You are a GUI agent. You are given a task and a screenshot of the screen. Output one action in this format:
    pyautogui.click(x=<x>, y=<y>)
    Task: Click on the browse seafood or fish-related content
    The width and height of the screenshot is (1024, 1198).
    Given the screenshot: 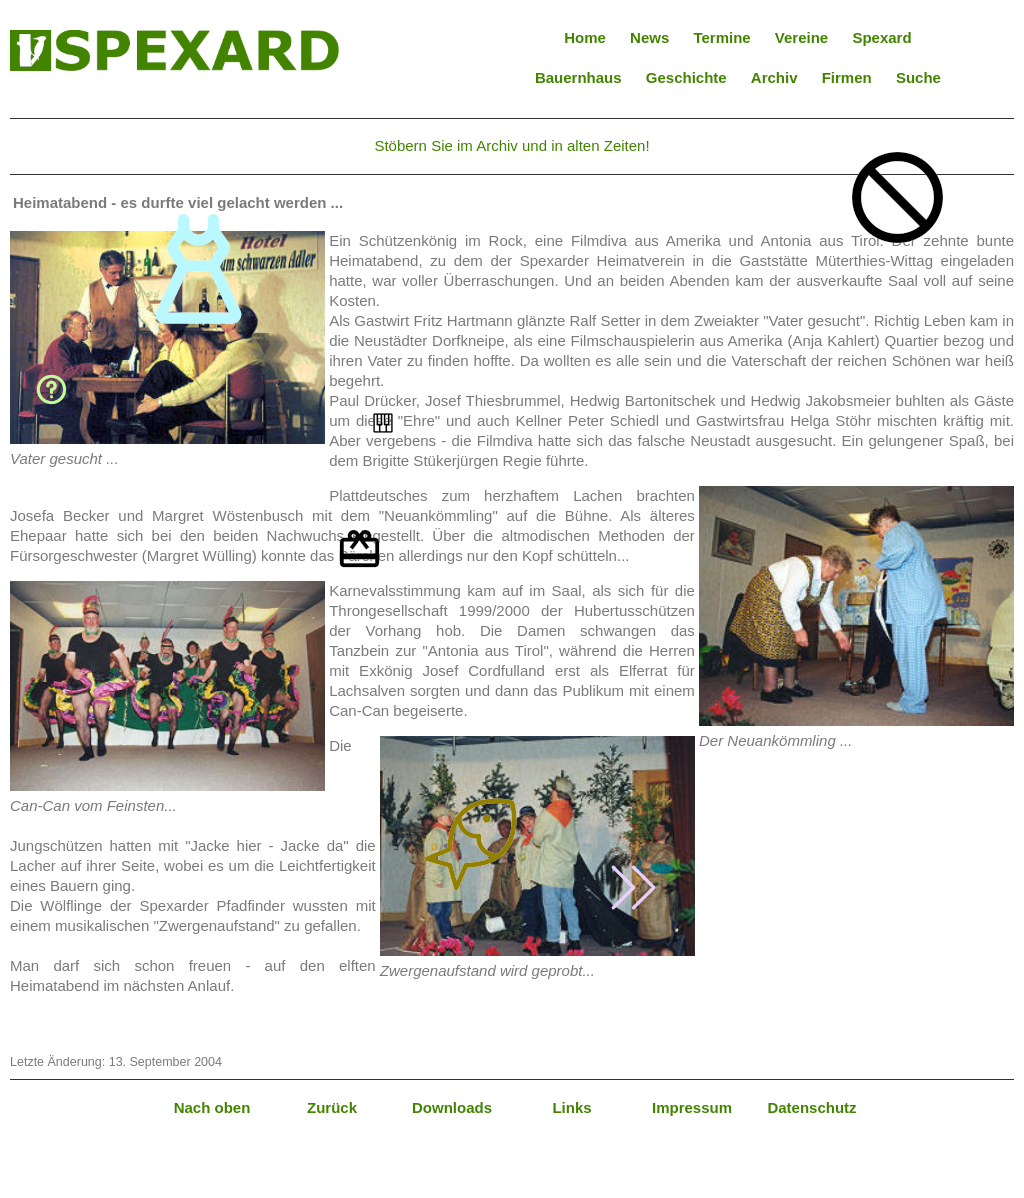 What is the action you would take?
    pyautogui.click(x=475, y=839)
    